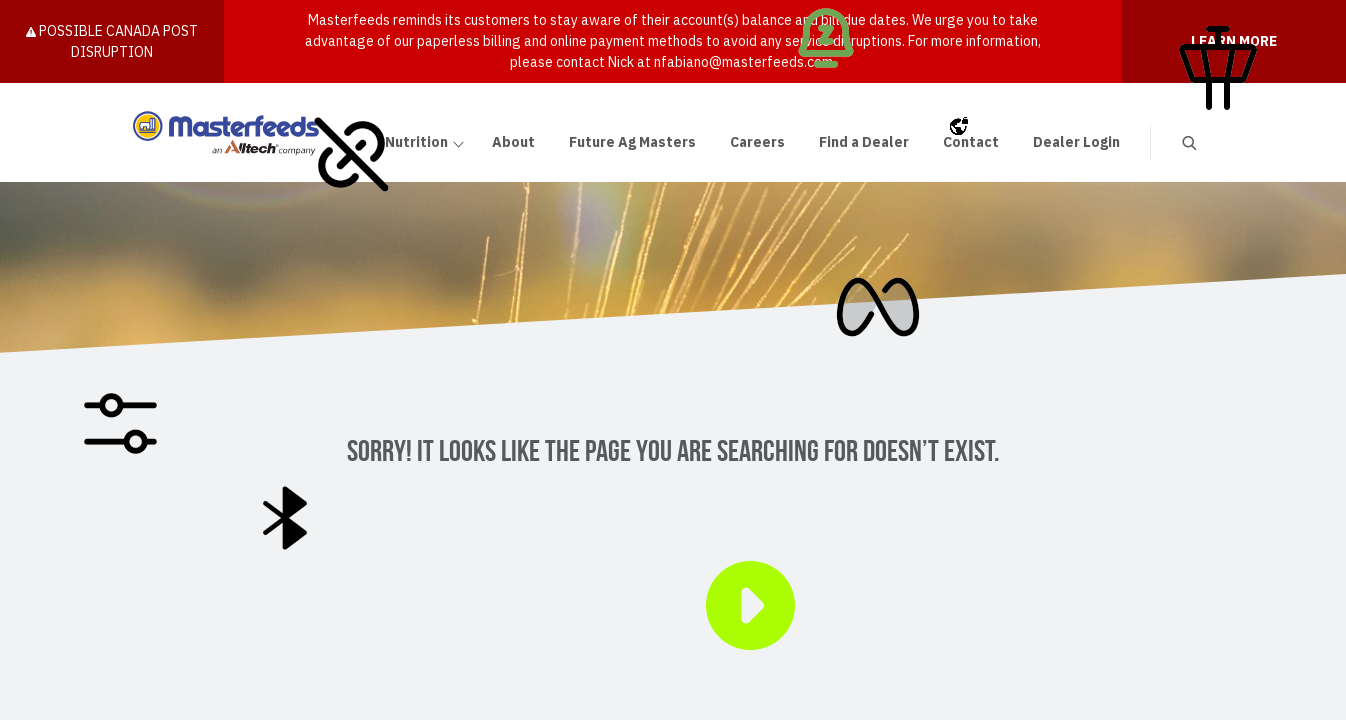 Image resolution: width=1346 pixels, height=720 pixels. What do you see at coordinates (878, 307) in the screenshot?
I see `Meta company logo` at bounding box center [878, 307].